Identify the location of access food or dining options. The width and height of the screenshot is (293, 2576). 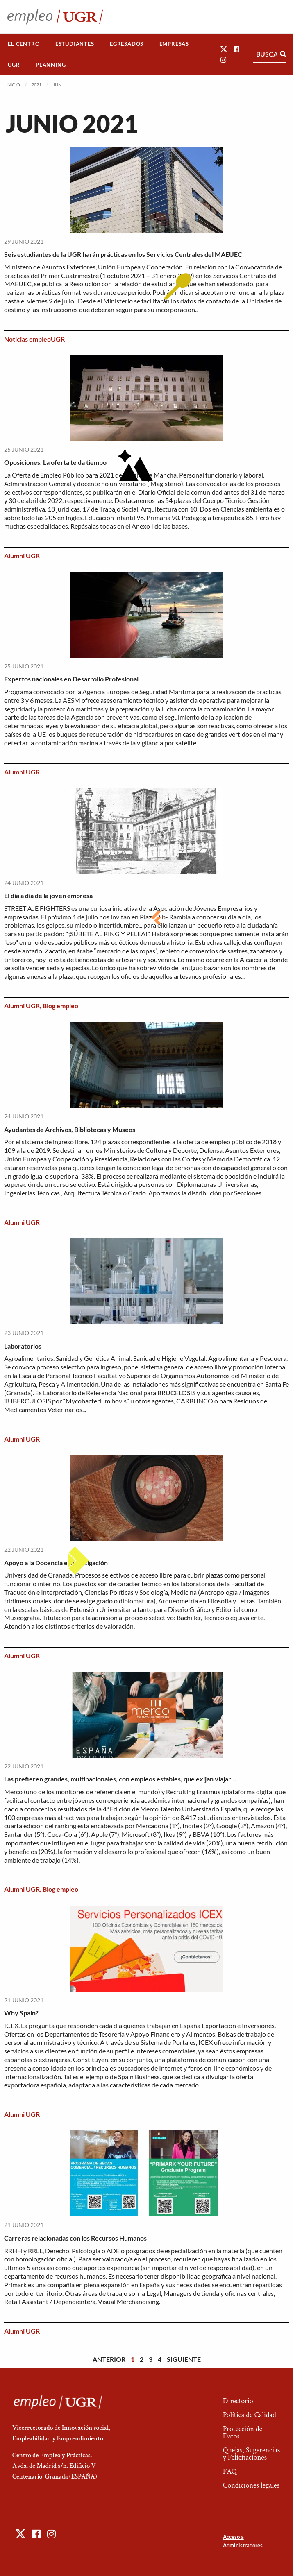
(177, 286).